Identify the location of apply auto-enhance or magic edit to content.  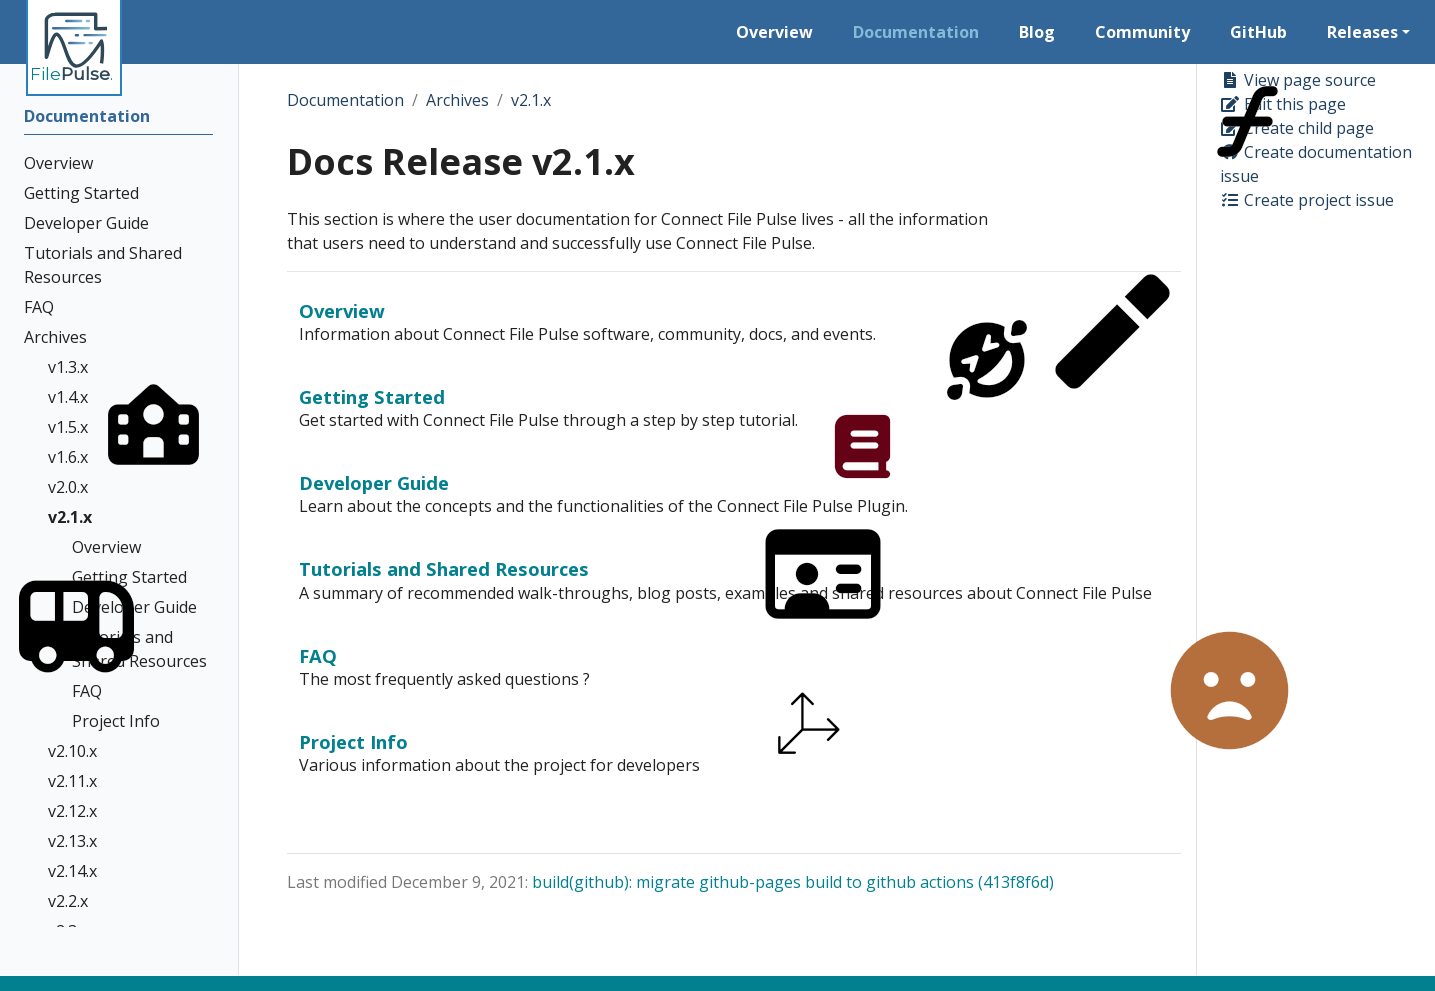
(1112, 331).